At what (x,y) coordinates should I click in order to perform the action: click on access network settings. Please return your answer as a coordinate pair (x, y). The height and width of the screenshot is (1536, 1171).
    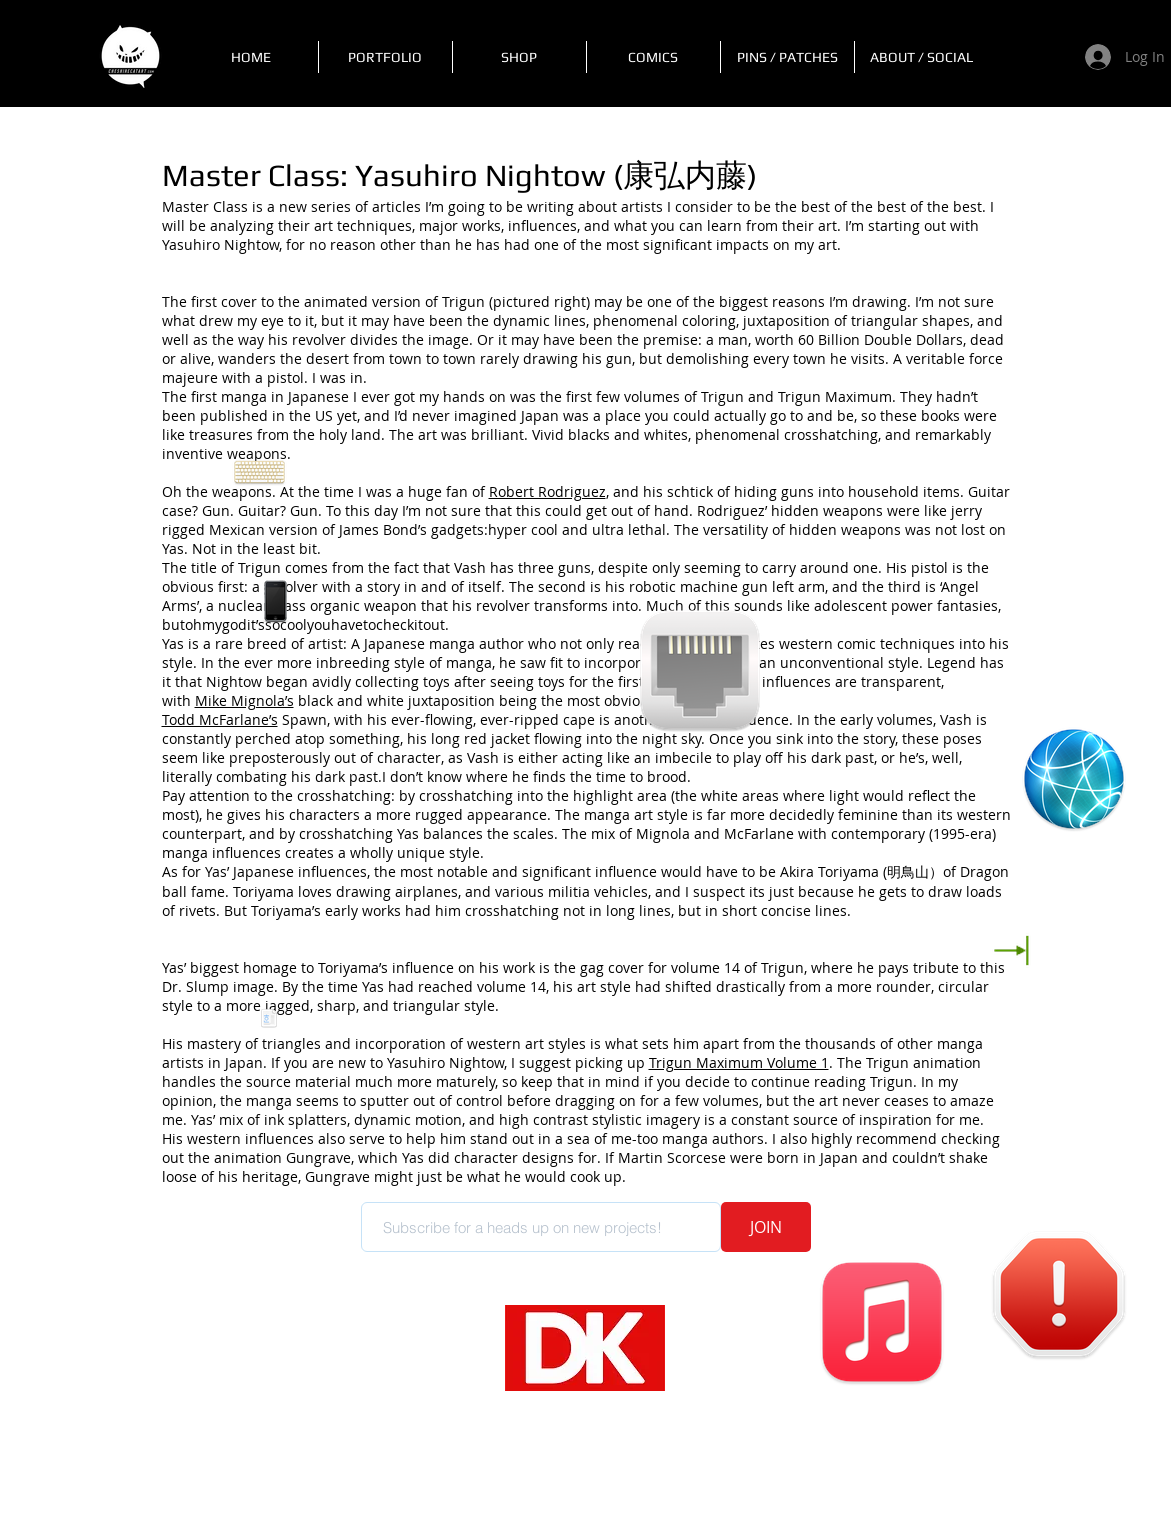
    Looking at the image, I should click on (1074, 779).